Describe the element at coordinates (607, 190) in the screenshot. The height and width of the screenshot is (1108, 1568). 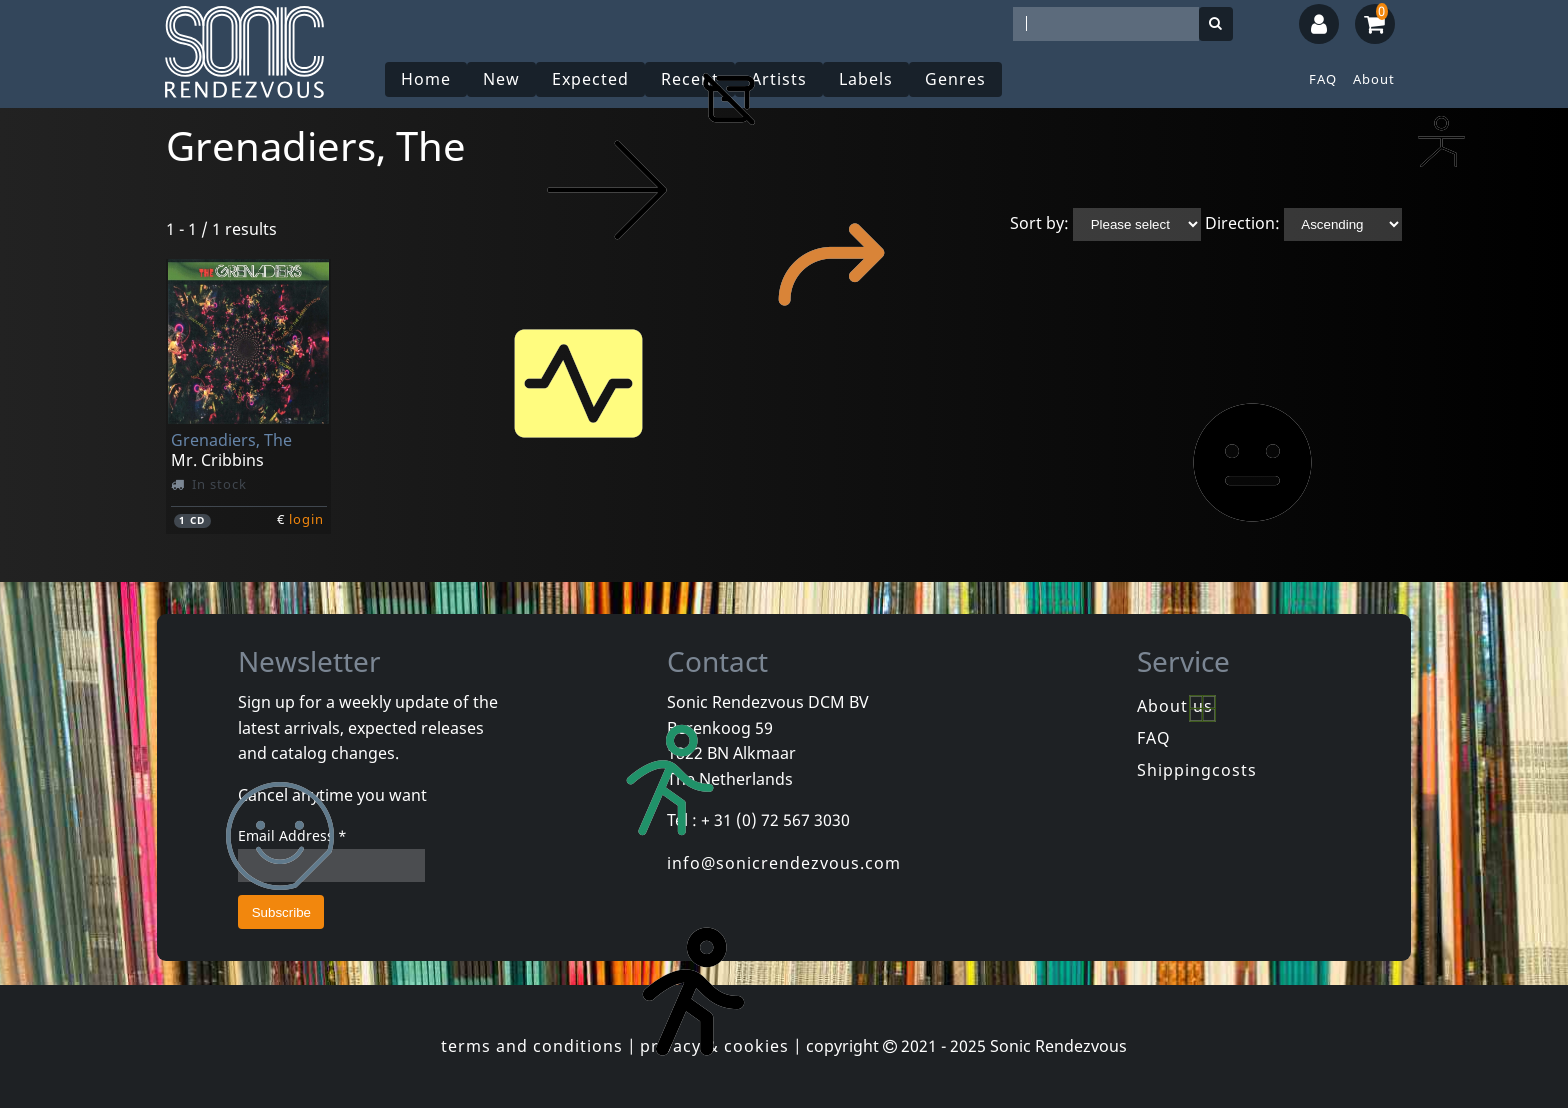
I see `navigate to the next item or page` at that location.